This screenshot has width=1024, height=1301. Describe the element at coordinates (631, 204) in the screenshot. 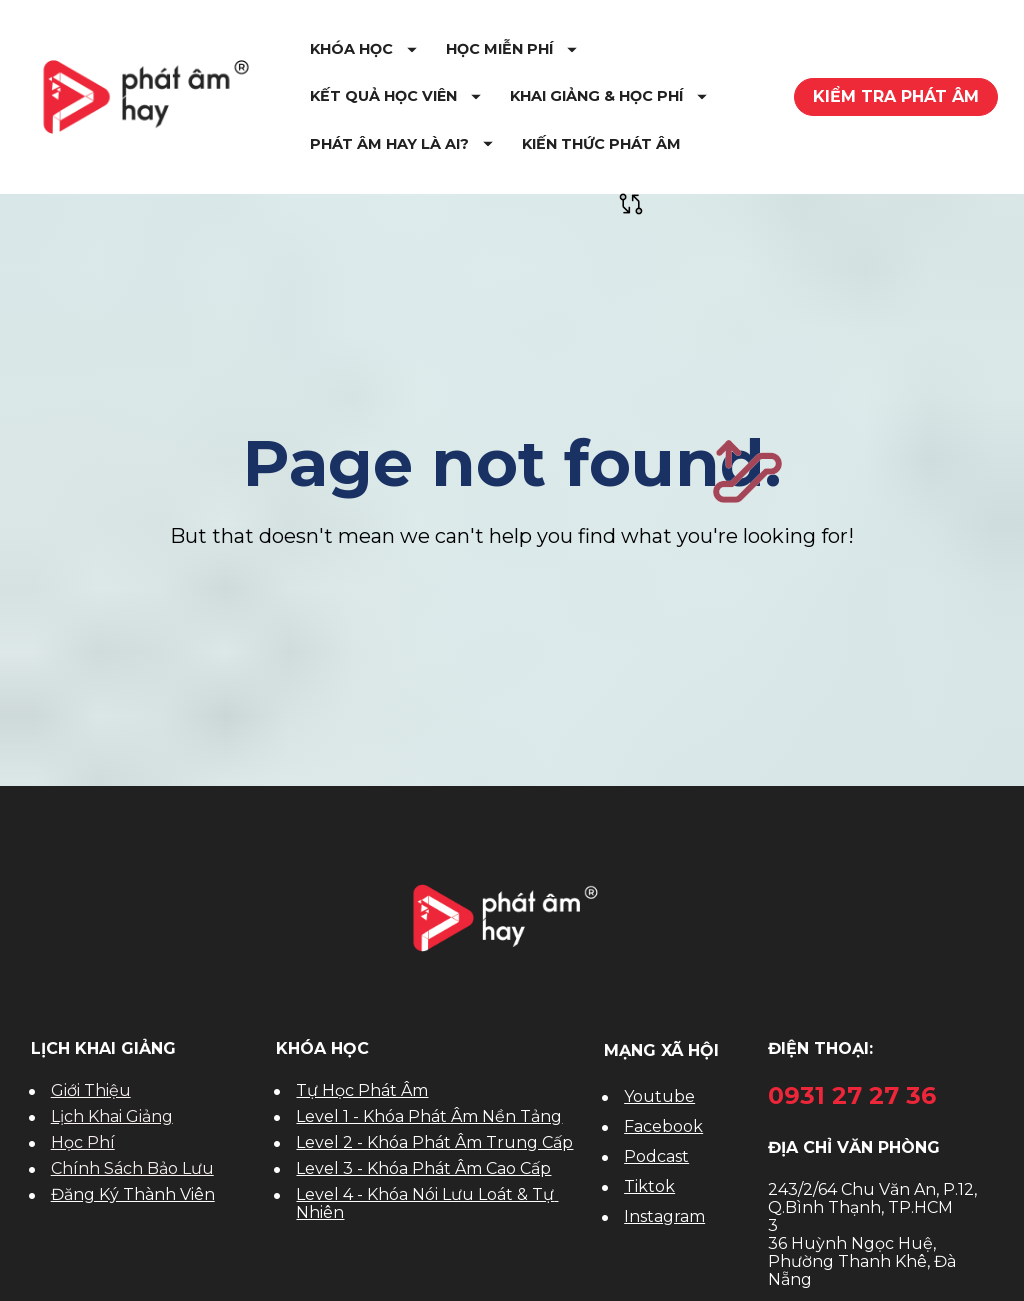

I see `view code changes between versions` at that location.